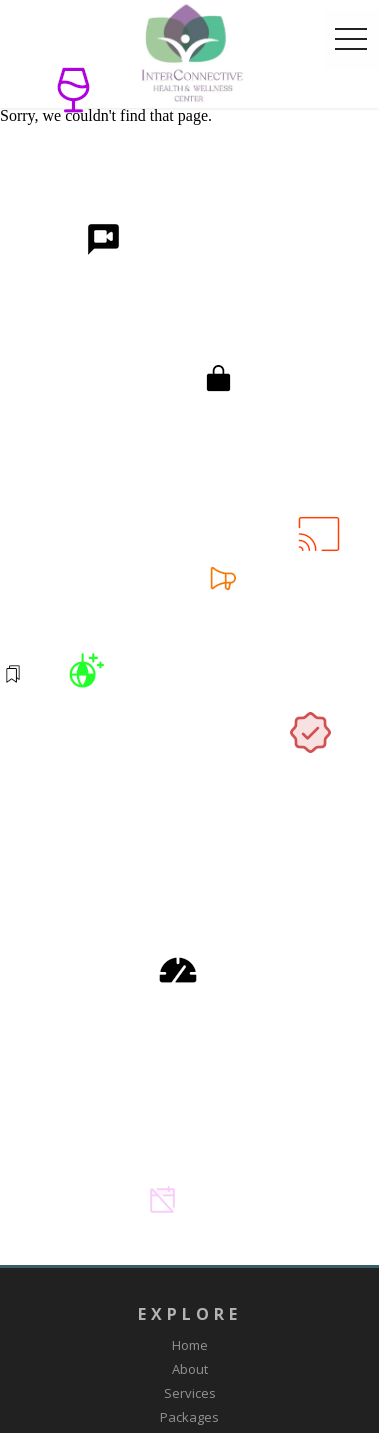 The image size is (379, 1433). Describe the element at coordinates (222, 579) in the screenshot. I see `make an announcement or broadcast` at that location.